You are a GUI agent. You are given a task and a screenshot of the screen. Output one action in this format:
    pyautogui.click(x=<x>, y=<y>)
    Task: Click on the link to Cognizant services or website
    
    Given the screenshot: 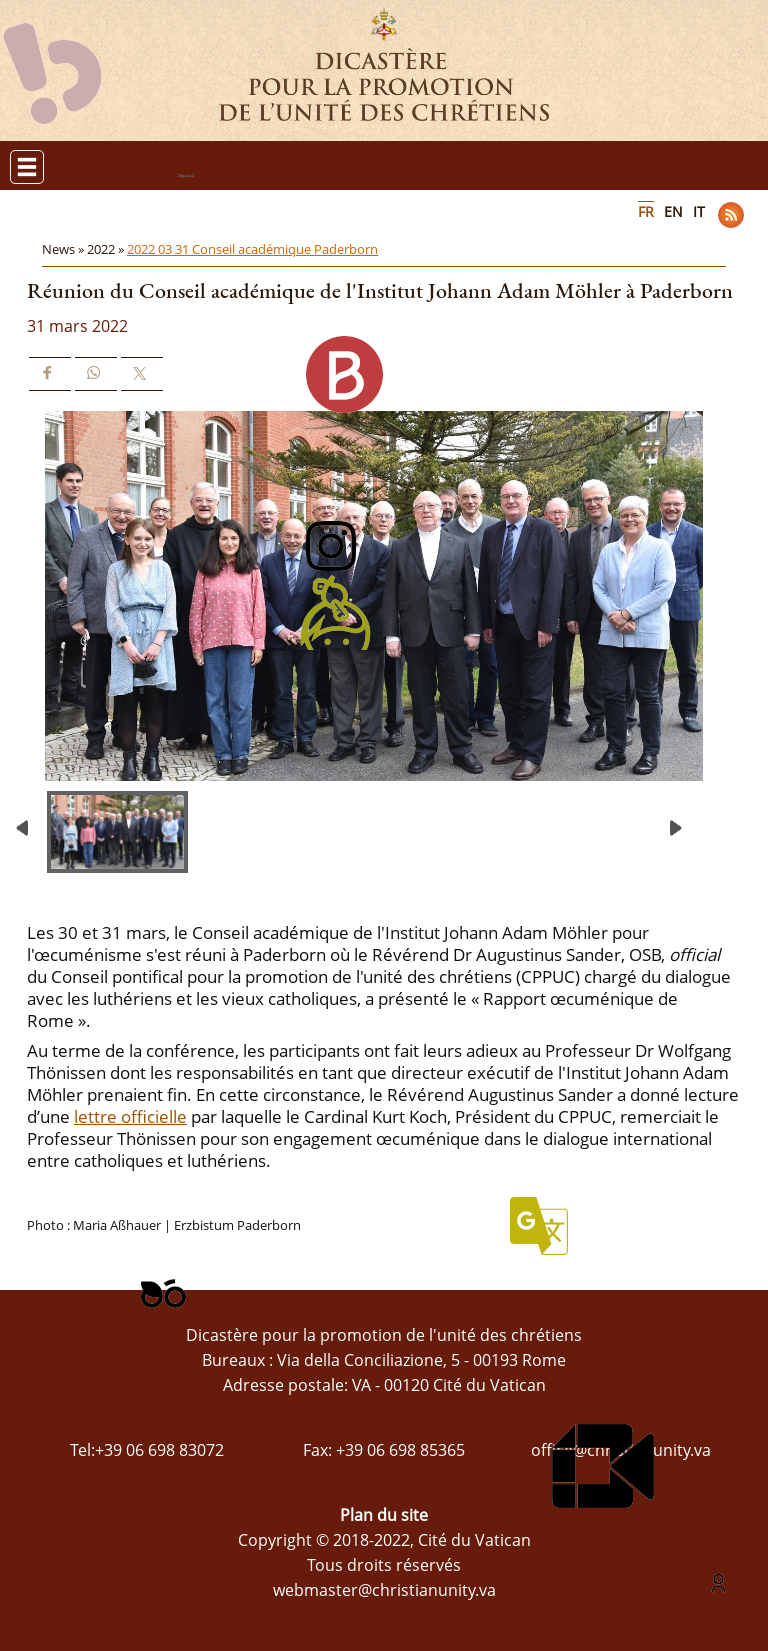 What is the action you would take?
    pyautogui.click(x=186, y=176)
    